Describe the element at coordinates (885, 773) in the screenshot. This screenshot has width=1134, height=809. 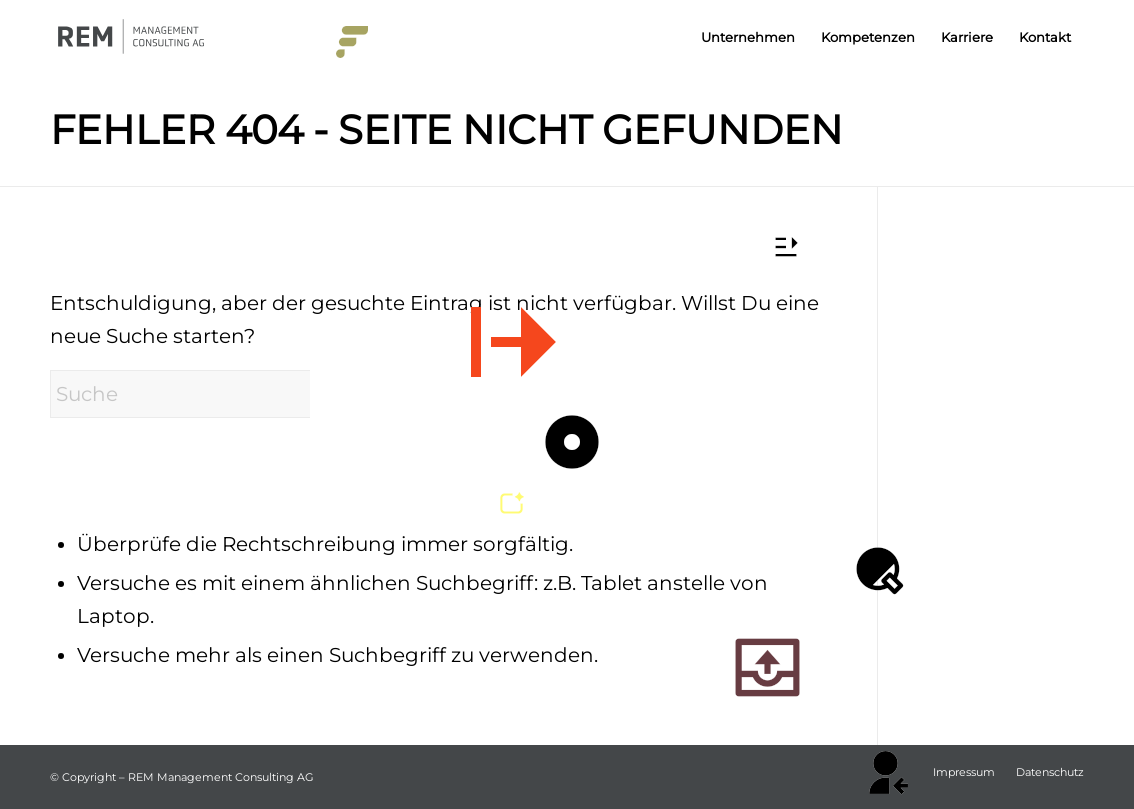
I see `incoming user request or invitation` at that location.